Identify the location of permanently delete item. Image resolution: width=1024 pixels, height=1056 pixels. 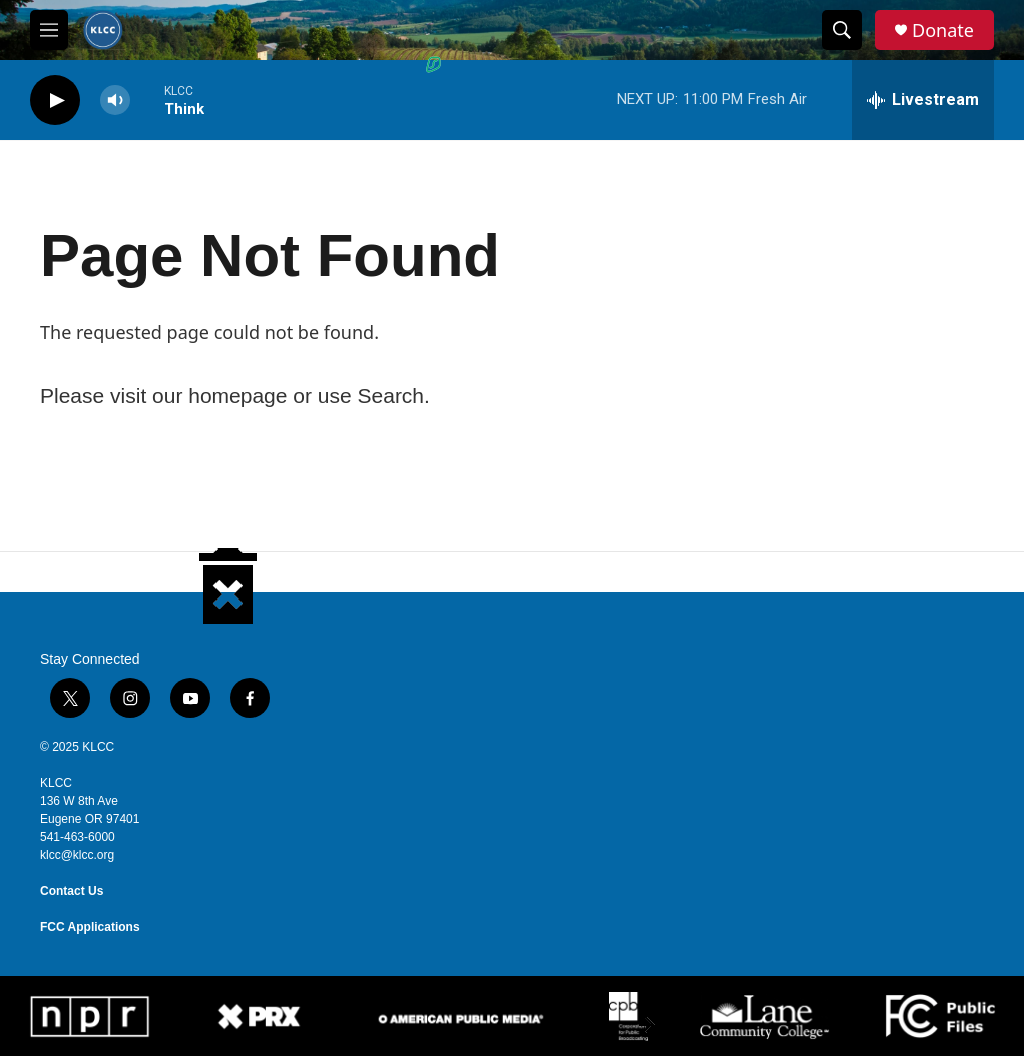
(228, 586).